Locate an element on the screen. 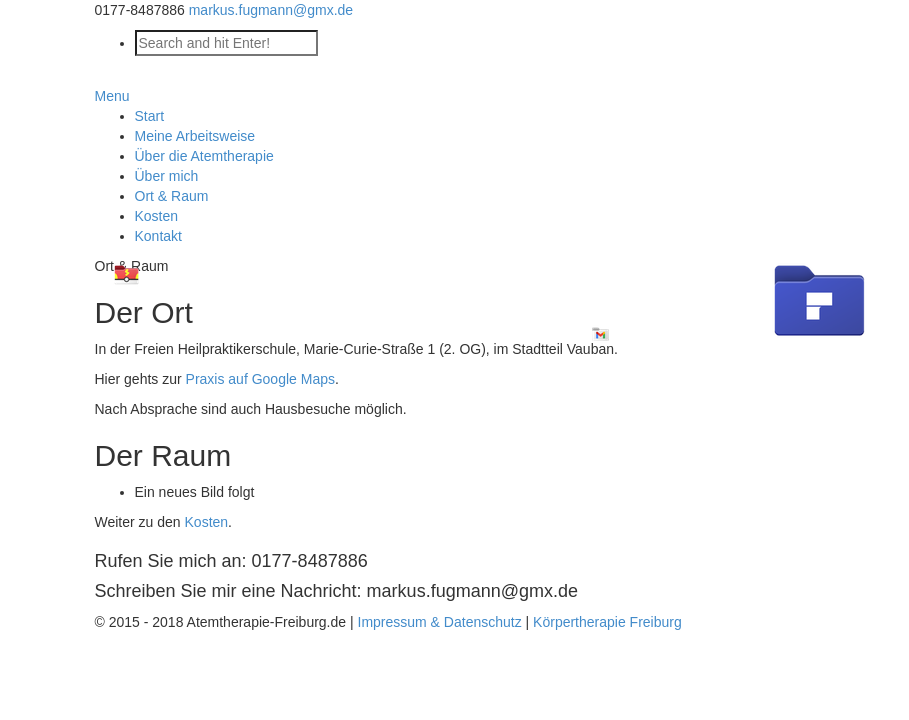 This screenshot has width=909, height=720. open wondershare pdfelement documents folder is located at coordinates (819, 303).